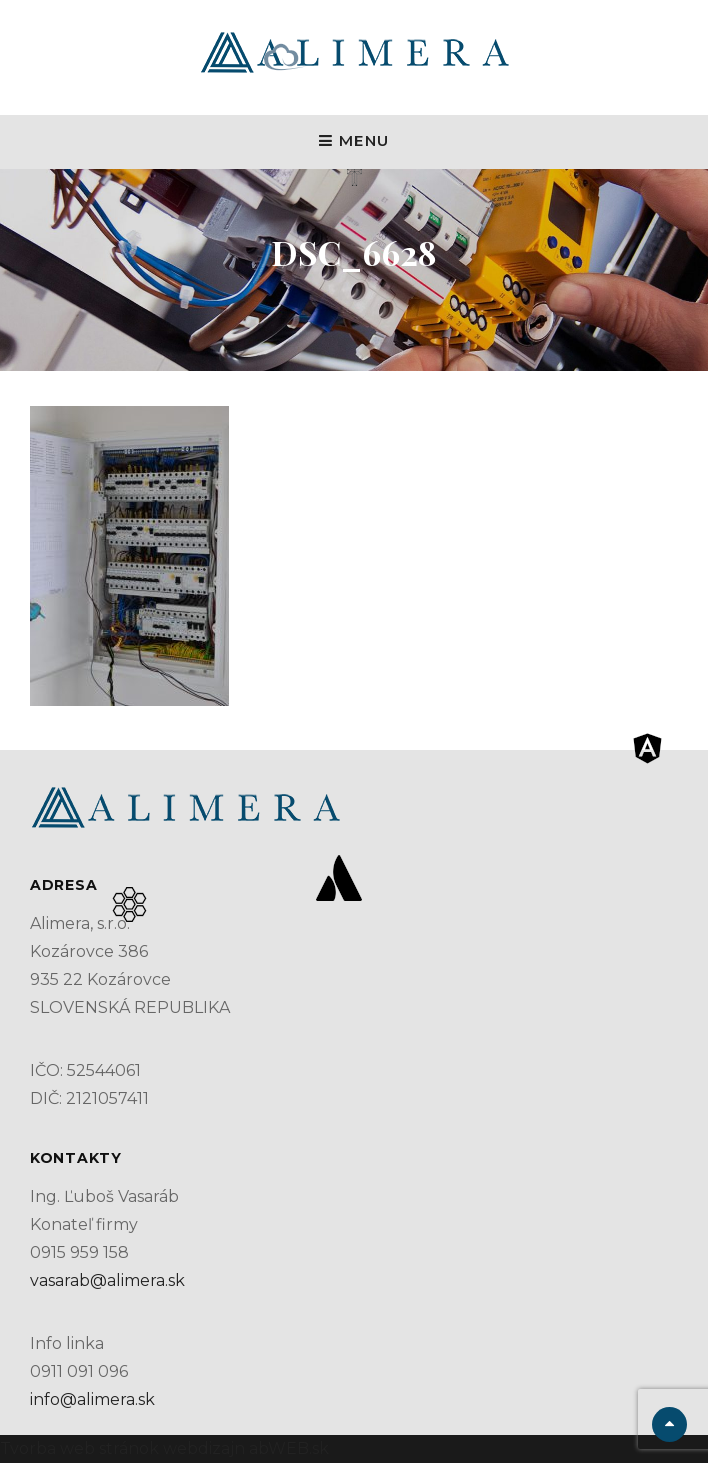  What do you see at coordinates (285, 57) in the screenshot?
I see `ethers.js library branding or documentation link` at bounding box center [285, 57].